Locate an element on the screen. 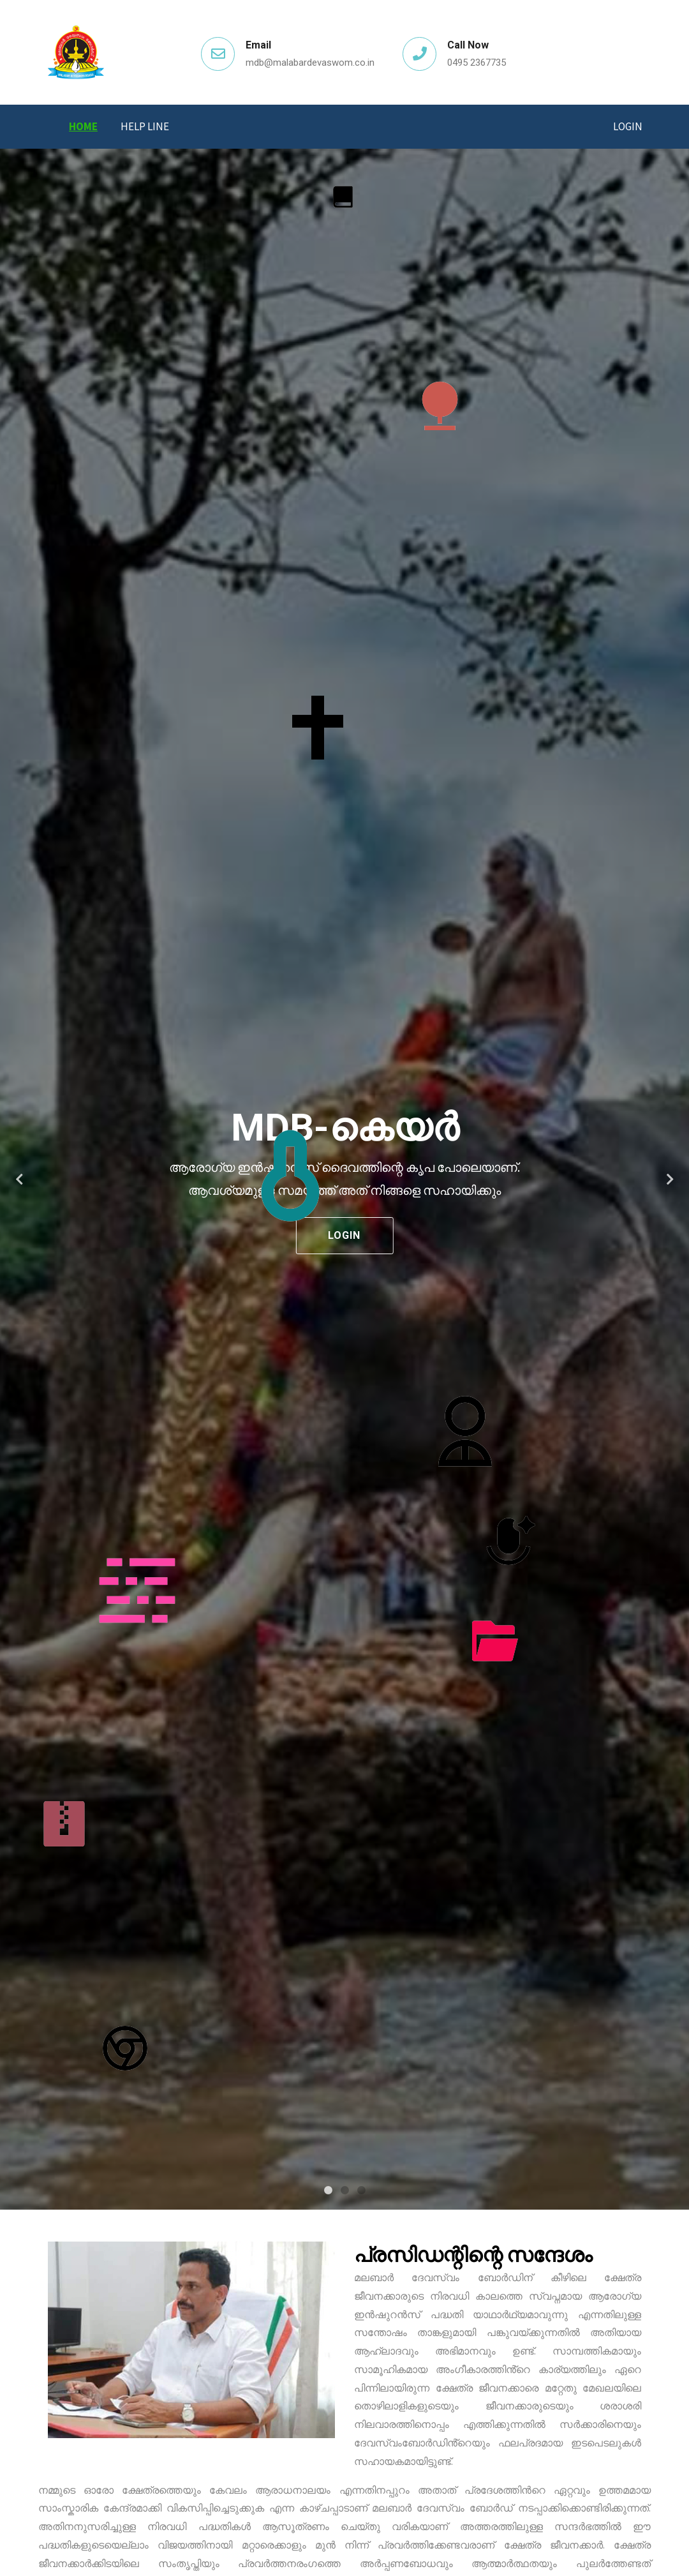 The image size is (689, 2576). view your profile is located at coordinates (465, 1433).